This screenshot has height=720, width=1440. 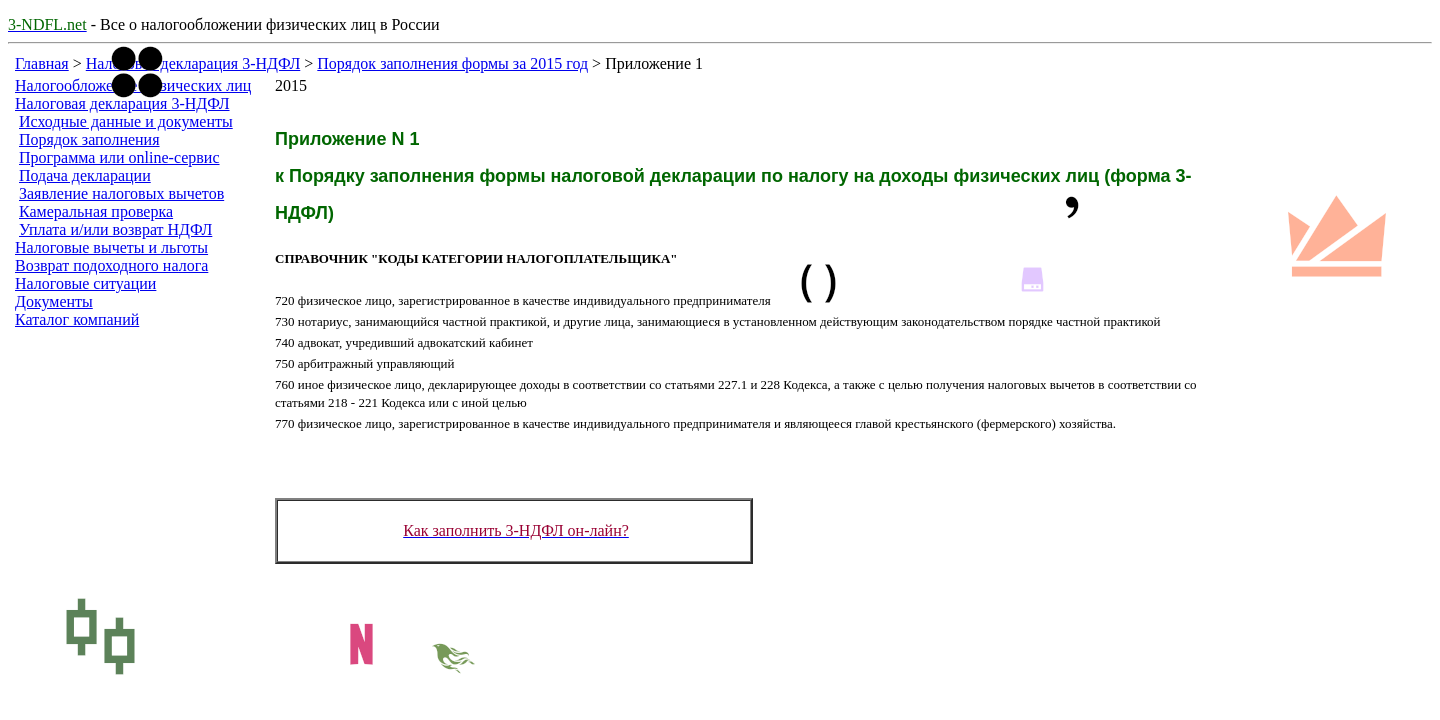 I want to click on open the WazirX cryptocurrency exchange app, so click(x=1337, y=236).